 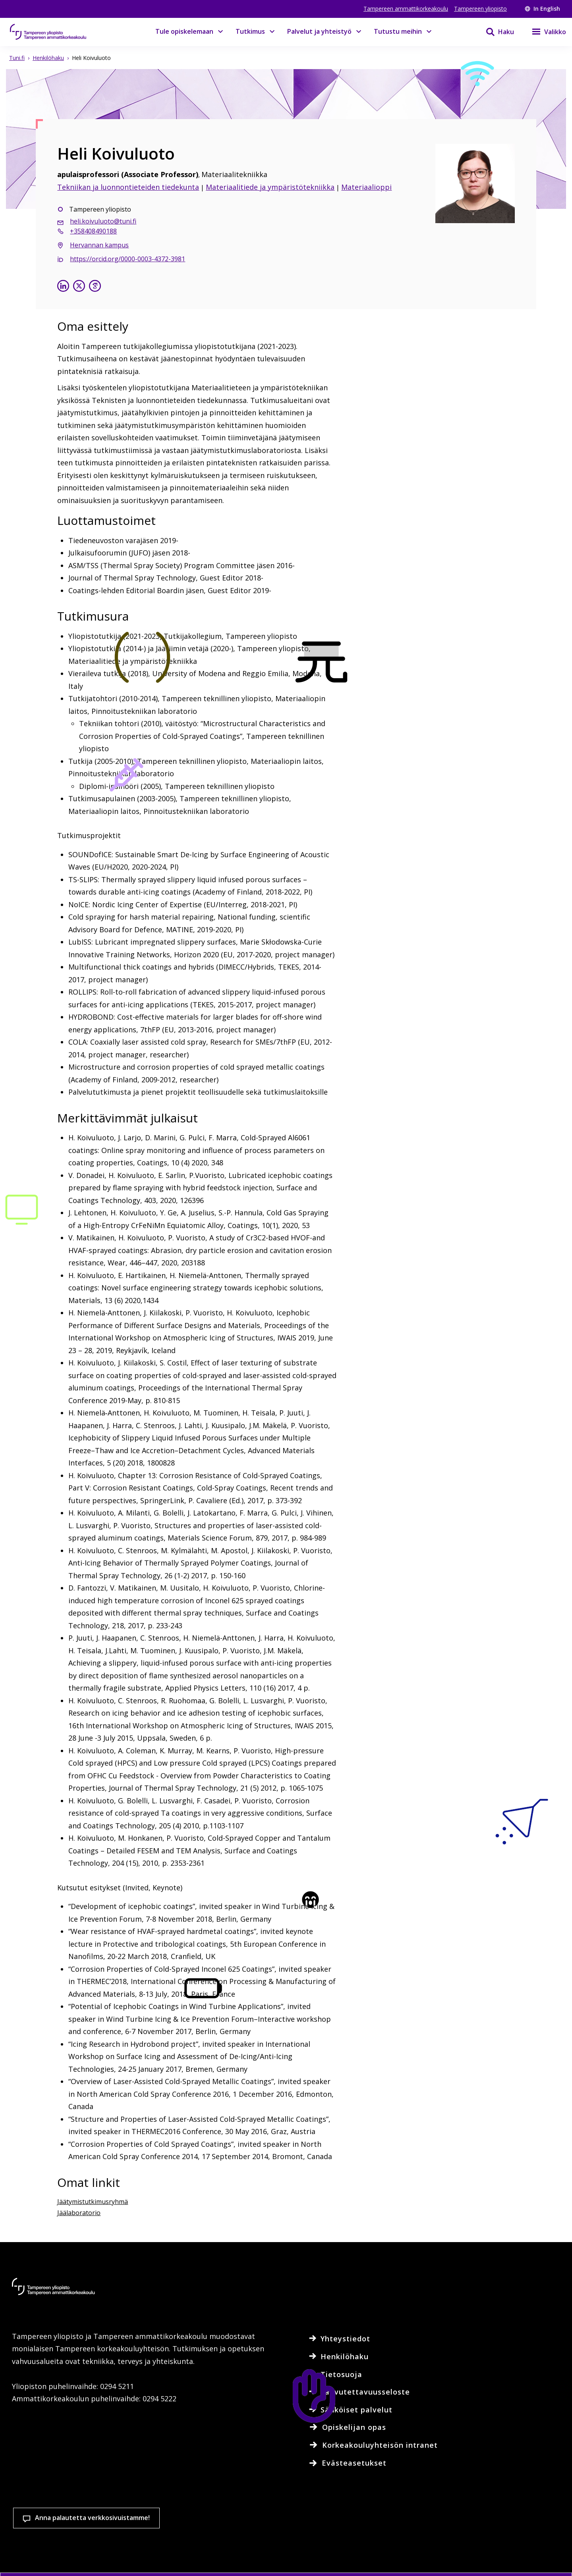 What do you see at coordinates (521, 1819) in the screenshot?
I see `shower or bathroom amenity indicator` at bounding box center [521, 1819].